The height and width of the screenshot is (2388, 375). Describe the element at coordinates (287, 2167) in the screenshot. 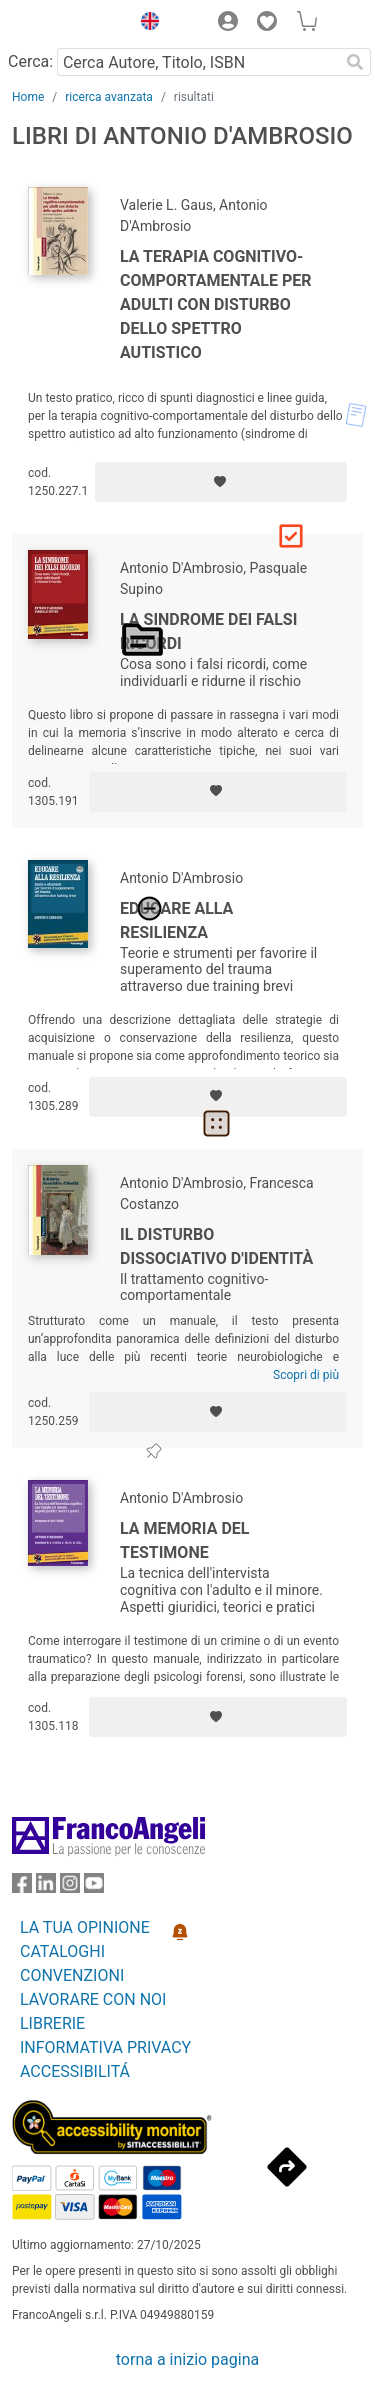

I see `navigate to directions or routing options` at that location.